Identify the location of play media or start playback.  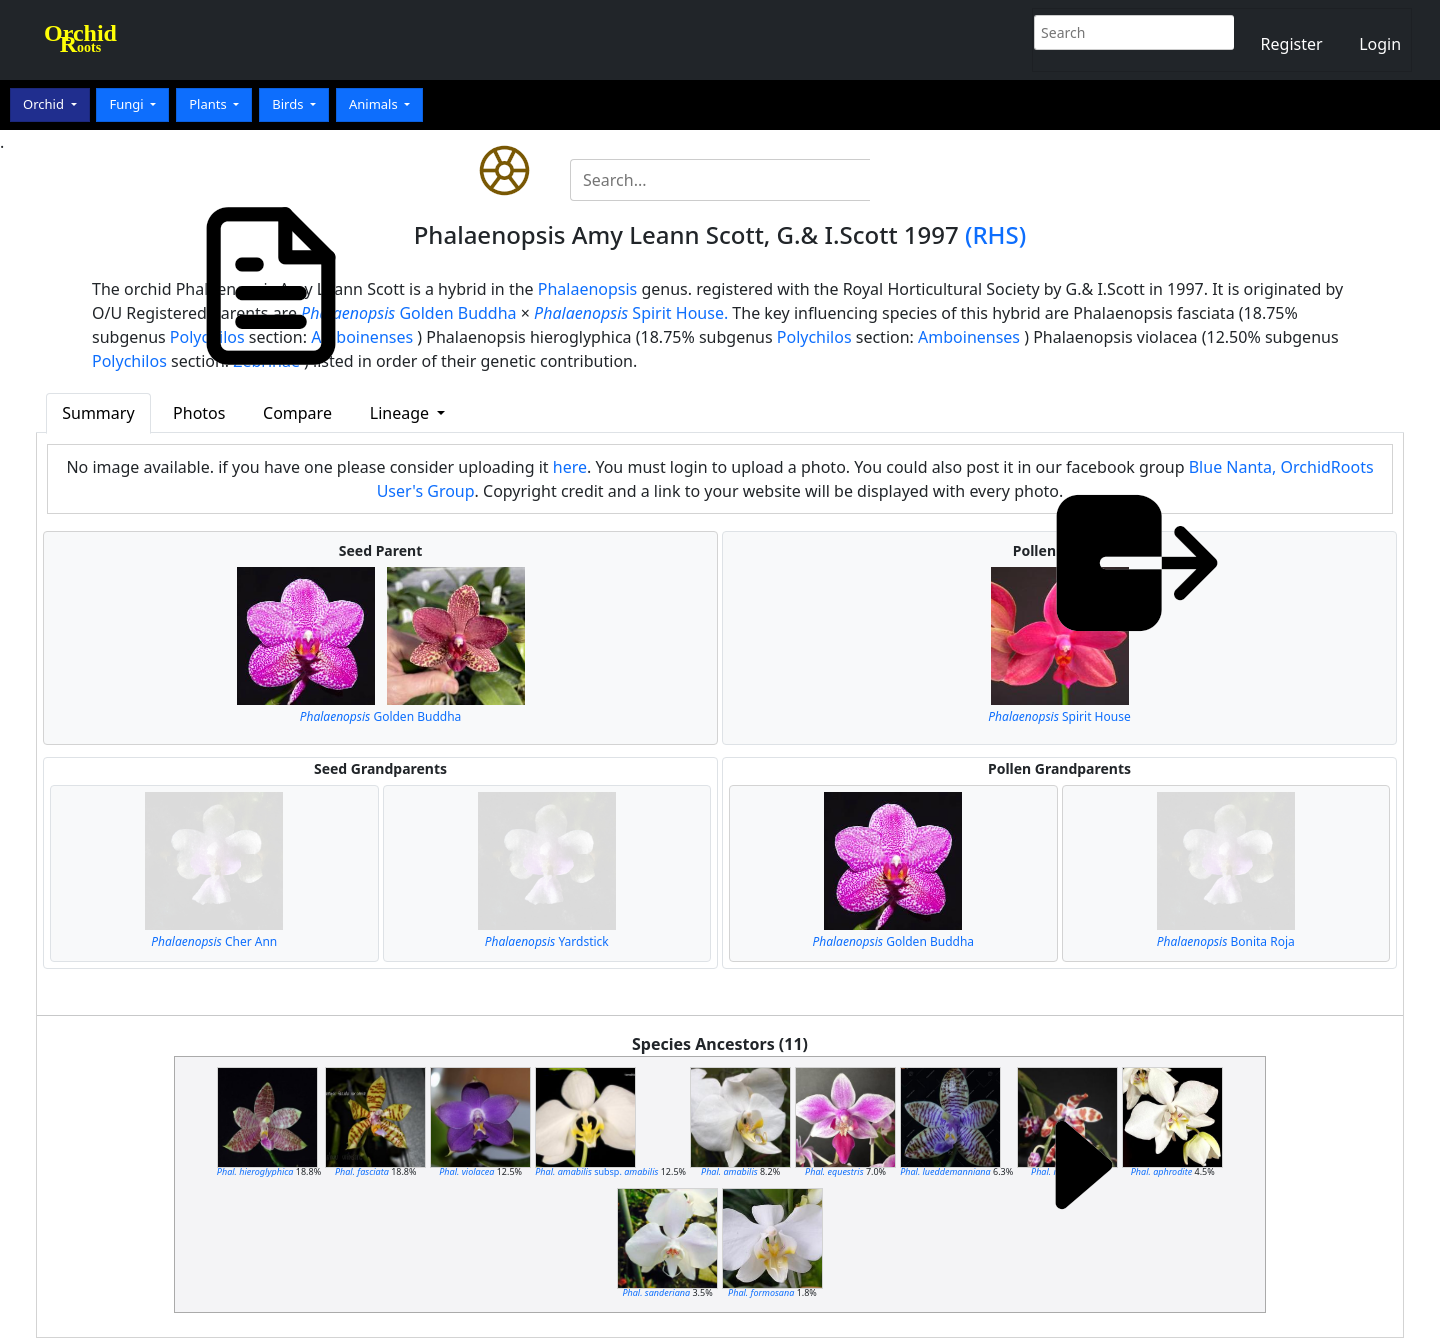
(1084, 1165).